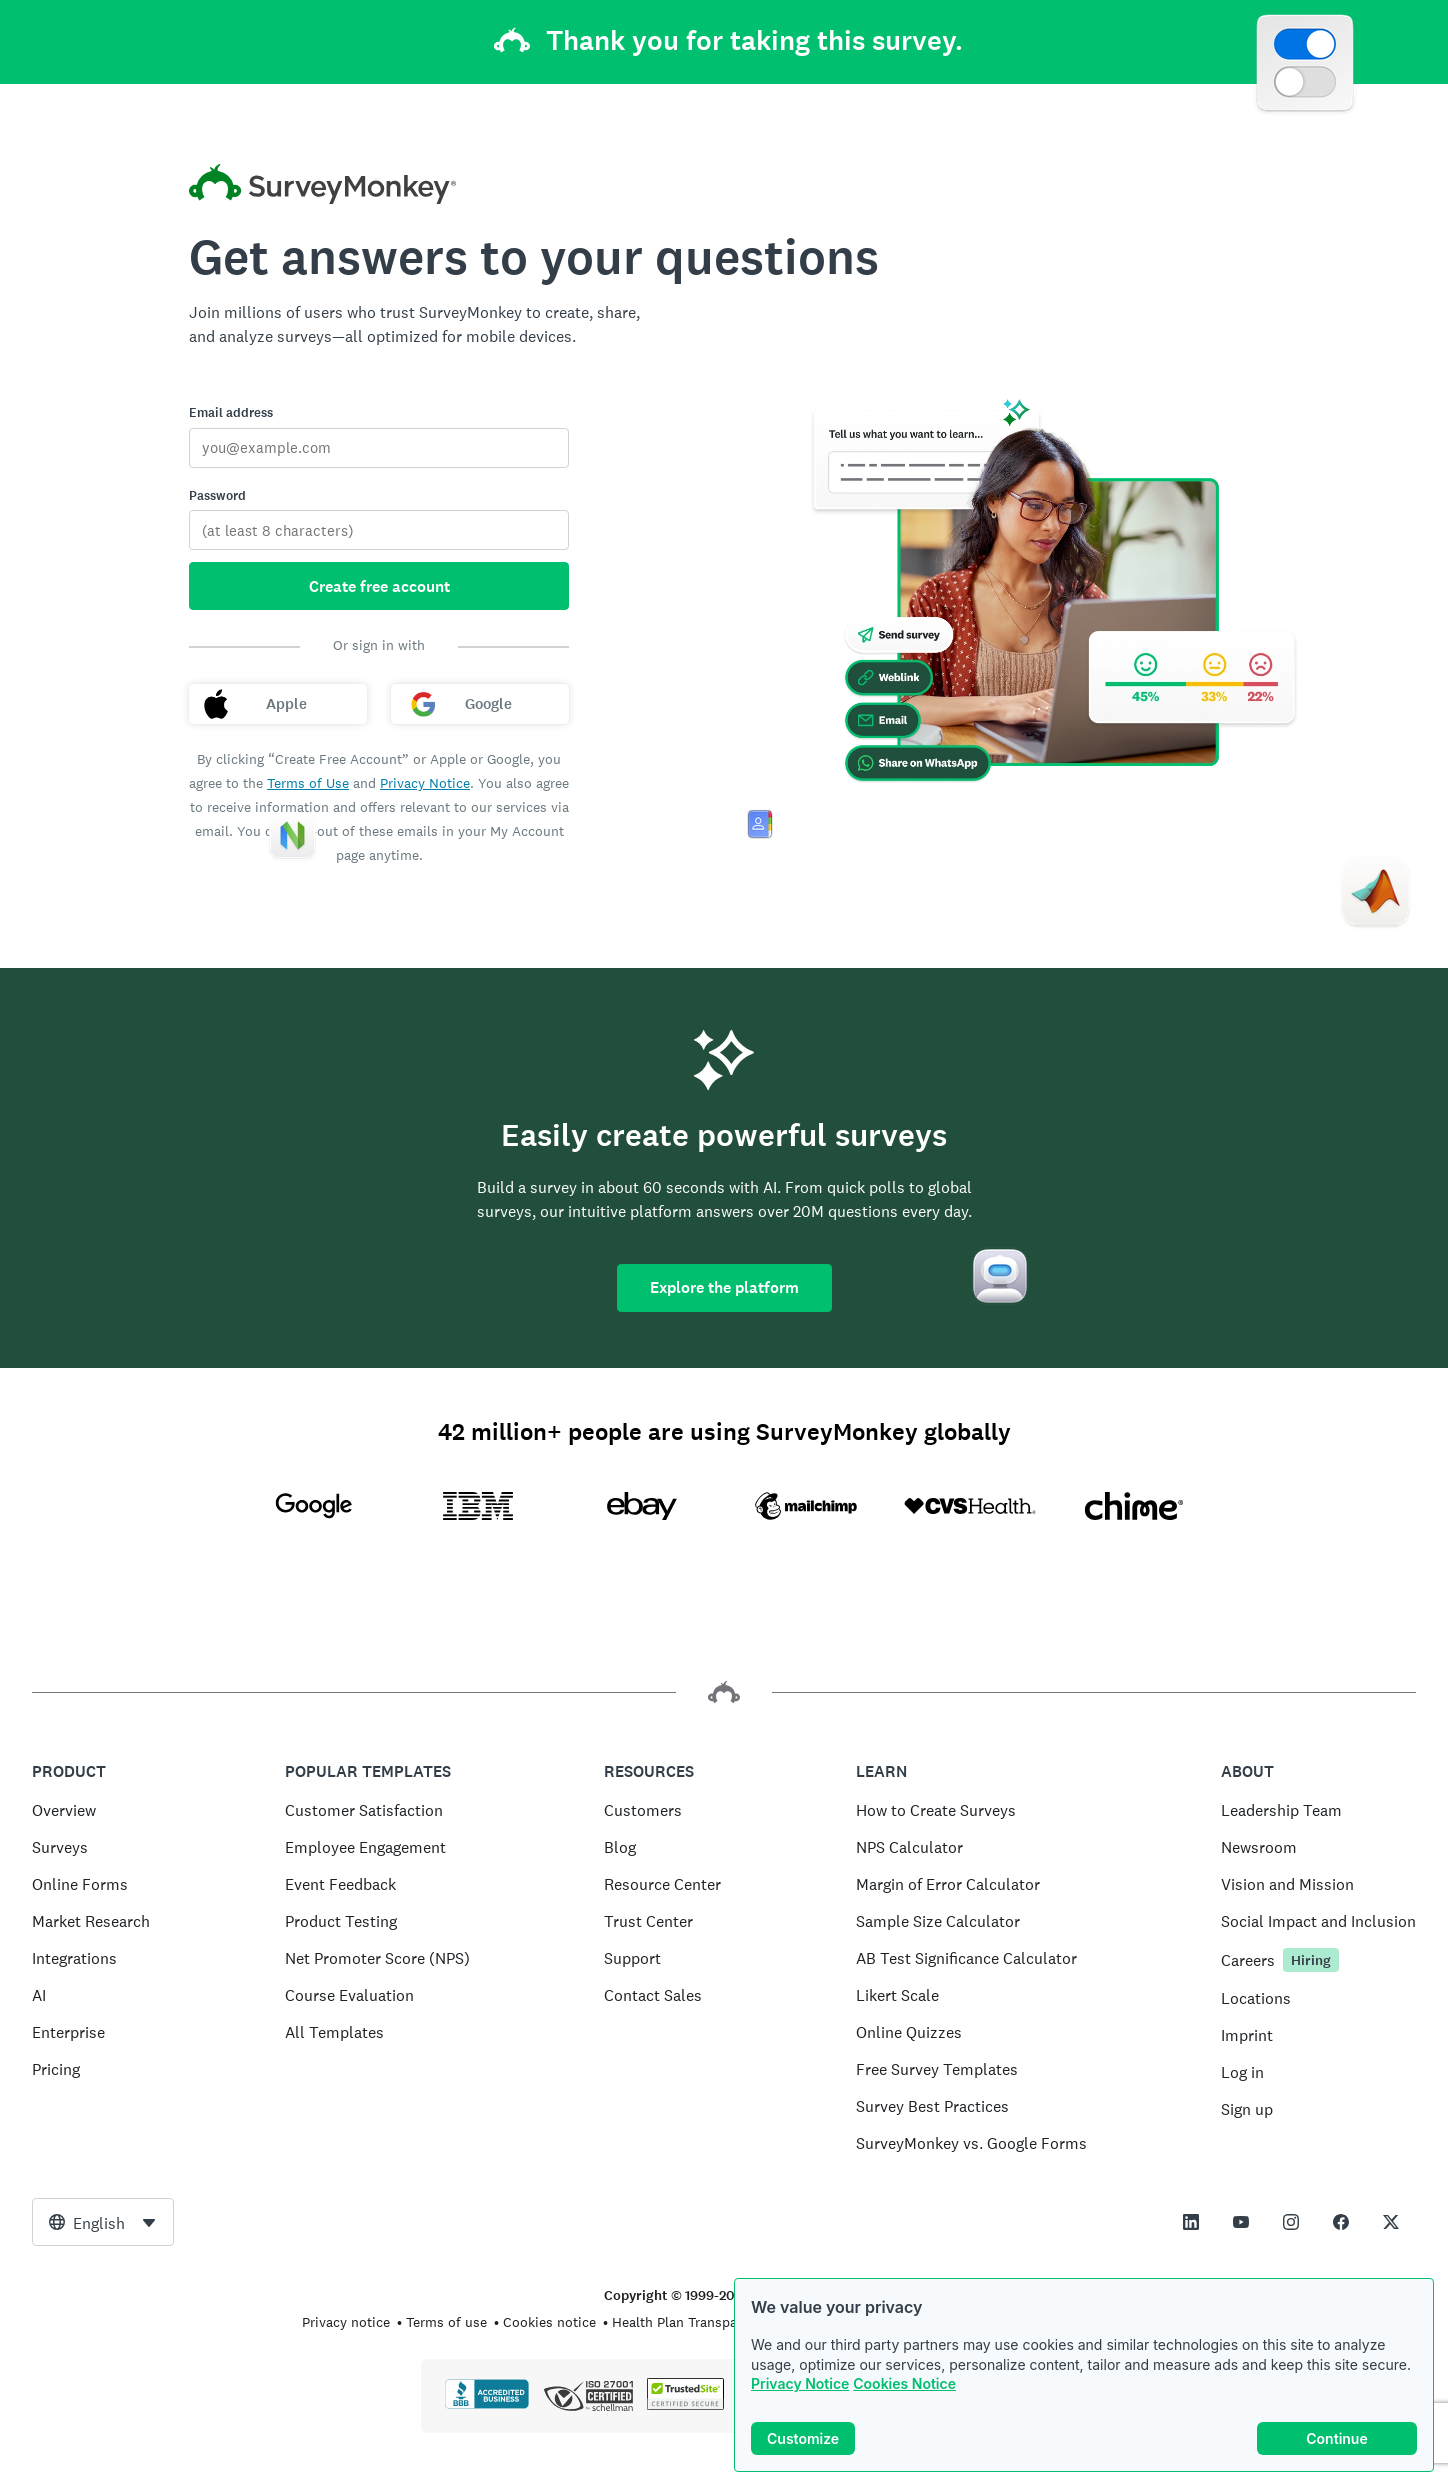  Describe the element at coordinates (1000, 1276) in the screenshot. I see `open Automator app for macOS` at that location.